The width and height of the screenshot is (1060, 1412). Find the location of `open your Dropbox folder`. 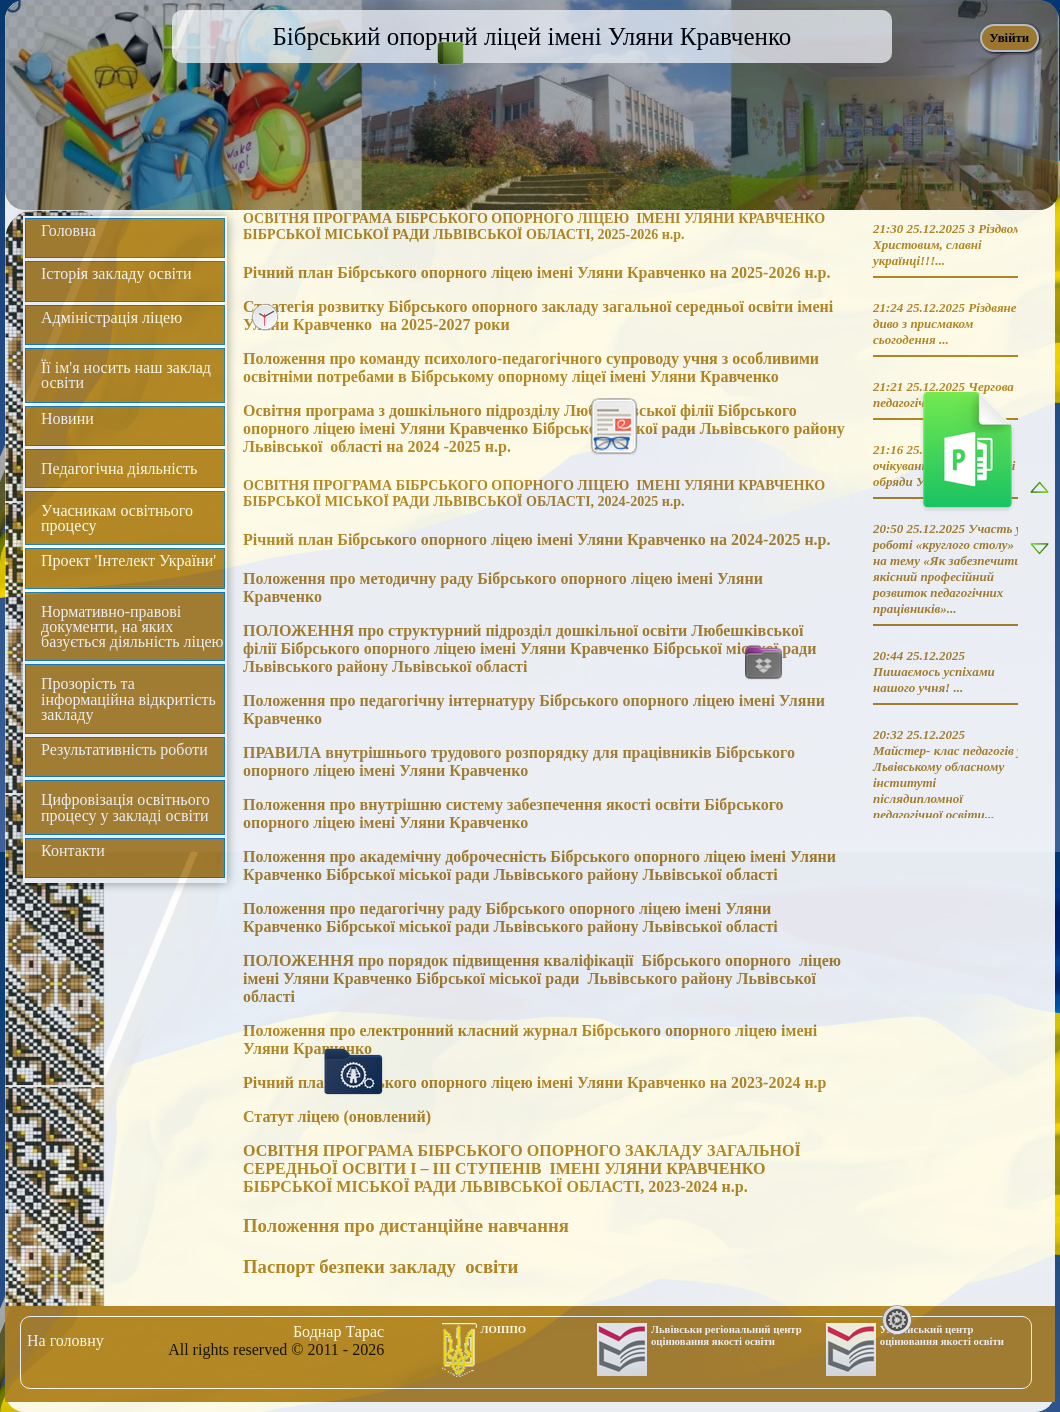

open your Dropbox folder is located at coordinates (763, 661).